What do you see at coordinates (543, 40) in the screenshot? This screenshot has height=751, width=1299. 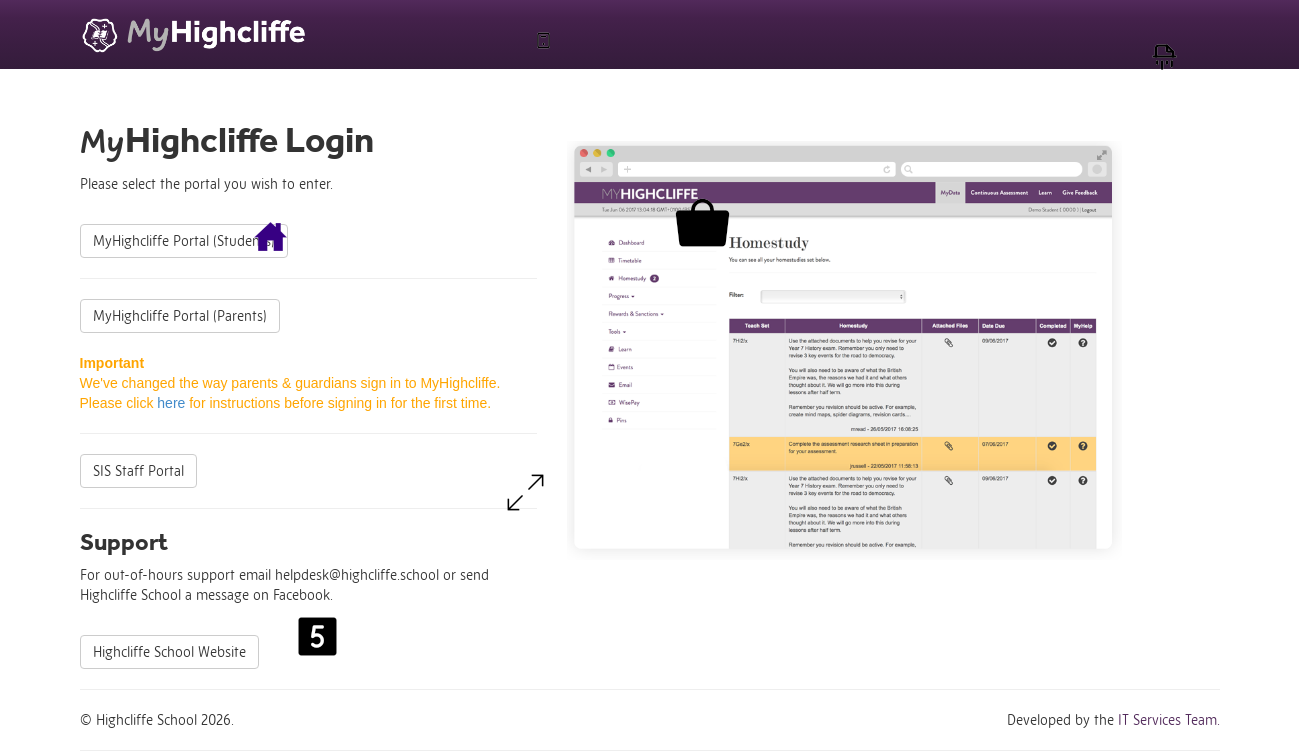 I see `access mobile device settings` at bounding box center [543, 40].